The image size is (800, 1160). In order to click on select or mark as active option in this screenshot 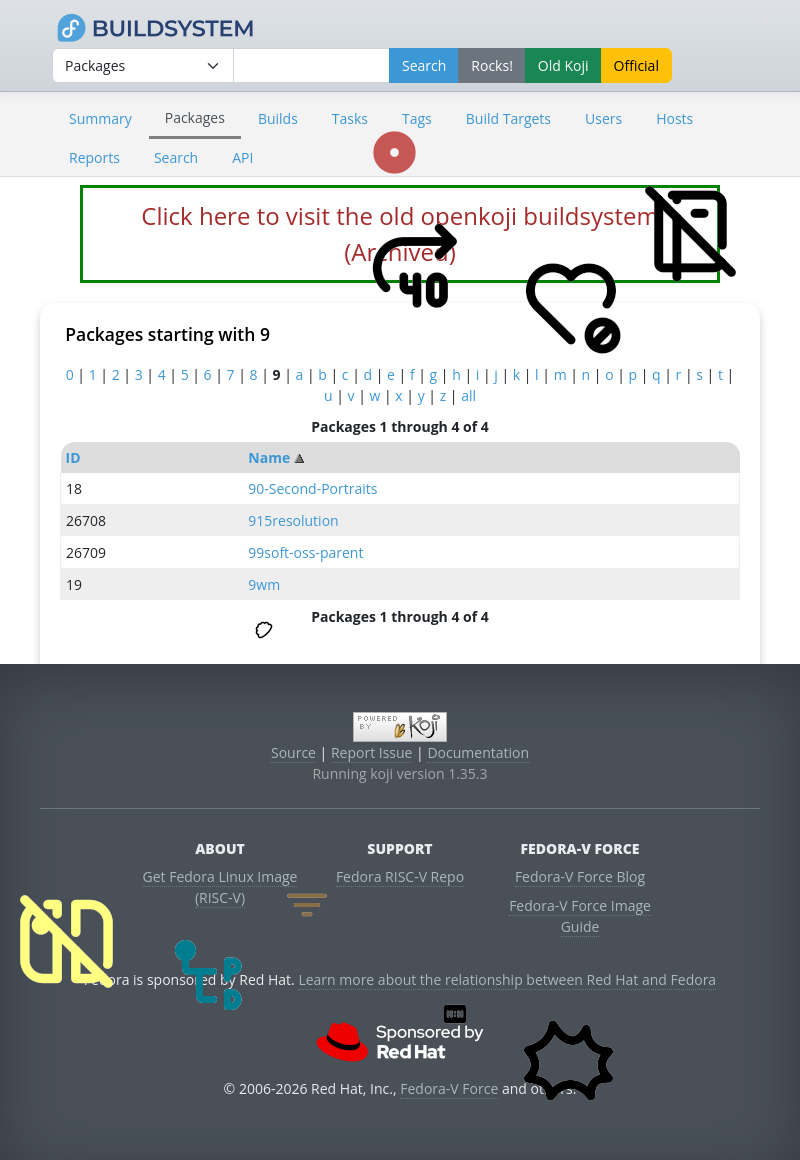, I will do `click(394, 152)`.